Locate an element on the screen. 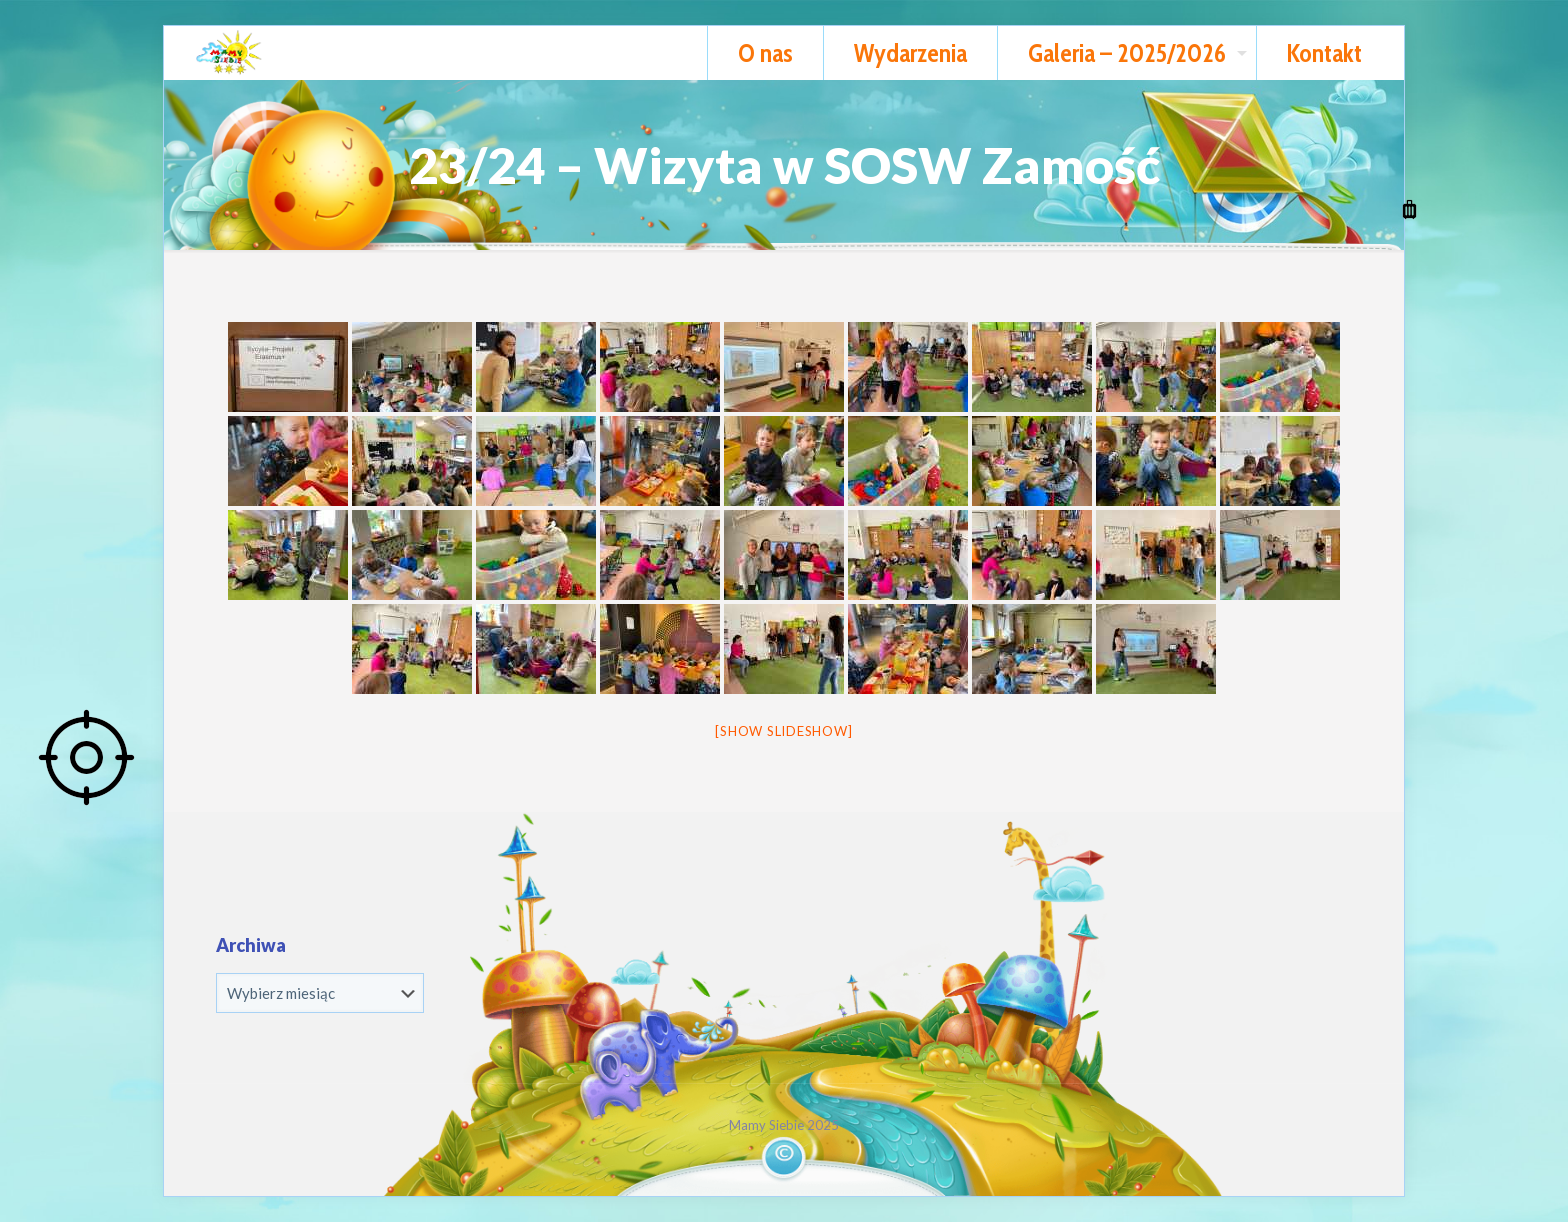 This screenshot has width=1568, height=1222. center map on current location is located at coordinates (86, 757).